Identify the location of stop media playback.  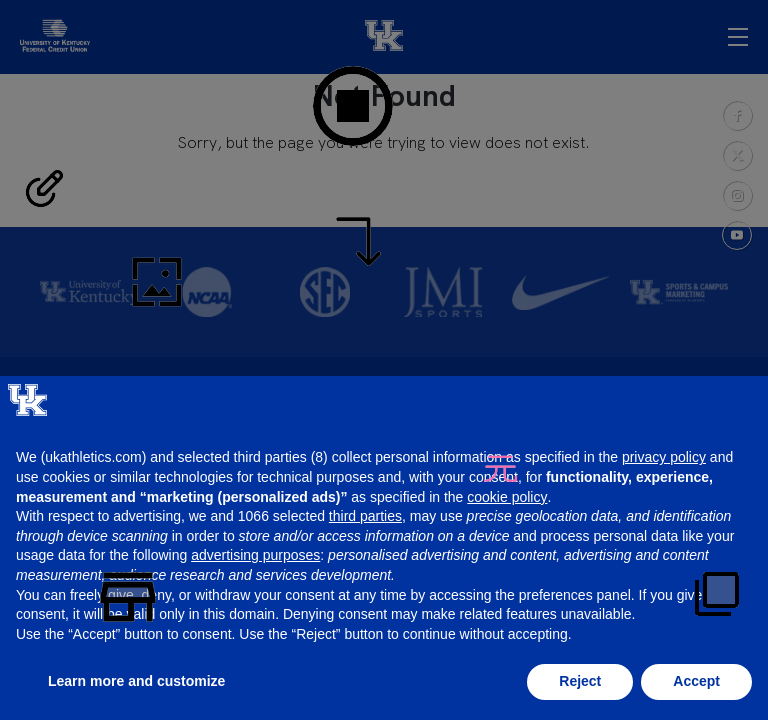
(353, 106).